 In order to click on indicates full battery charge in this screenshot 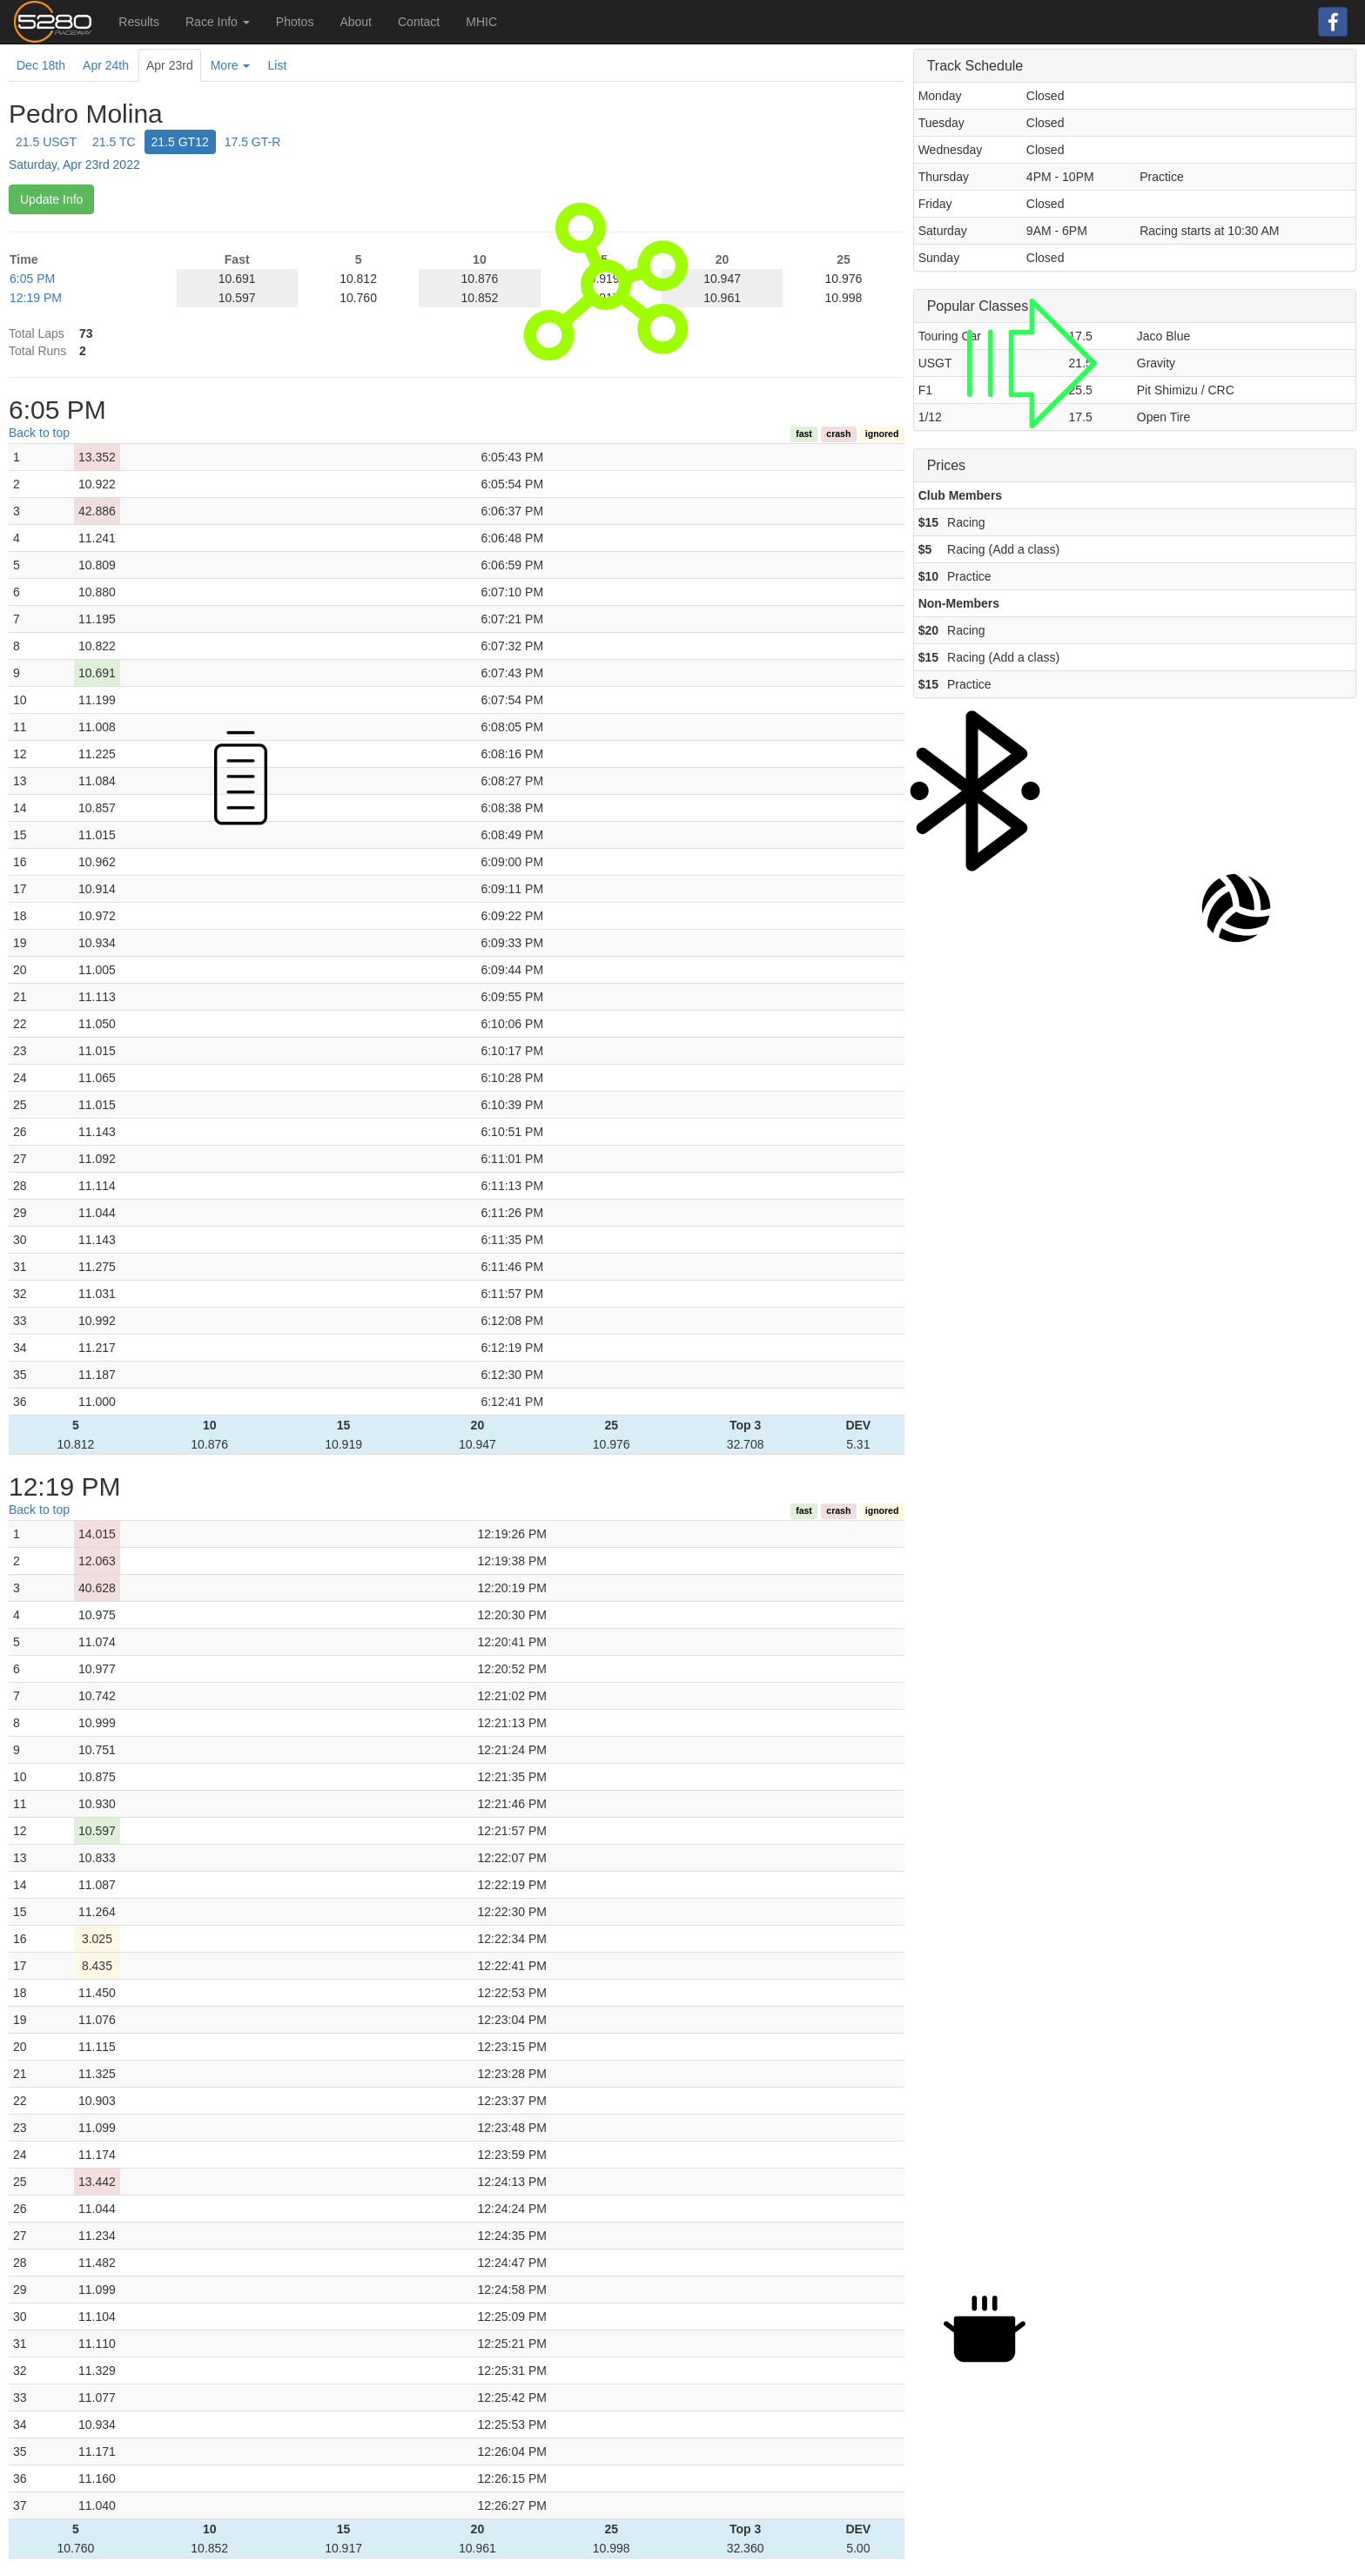, I will do `click(240, 779)`.